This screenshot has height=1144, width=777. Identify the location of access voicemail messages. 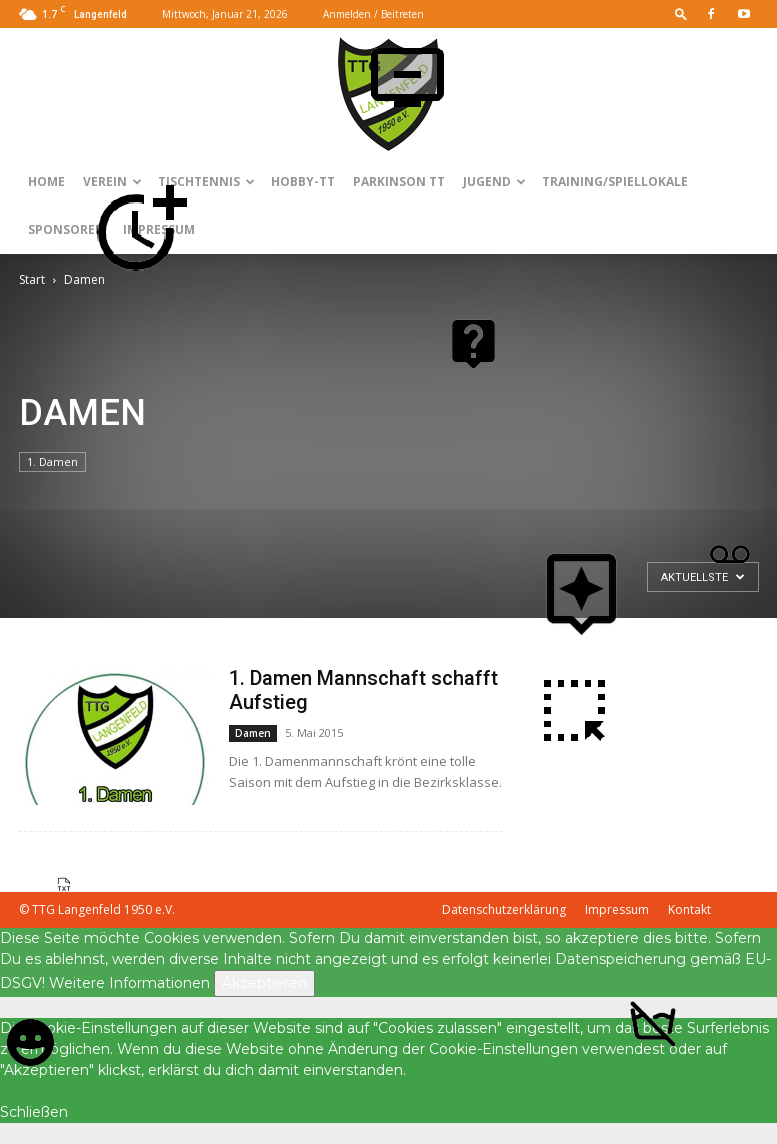
(730, 555).